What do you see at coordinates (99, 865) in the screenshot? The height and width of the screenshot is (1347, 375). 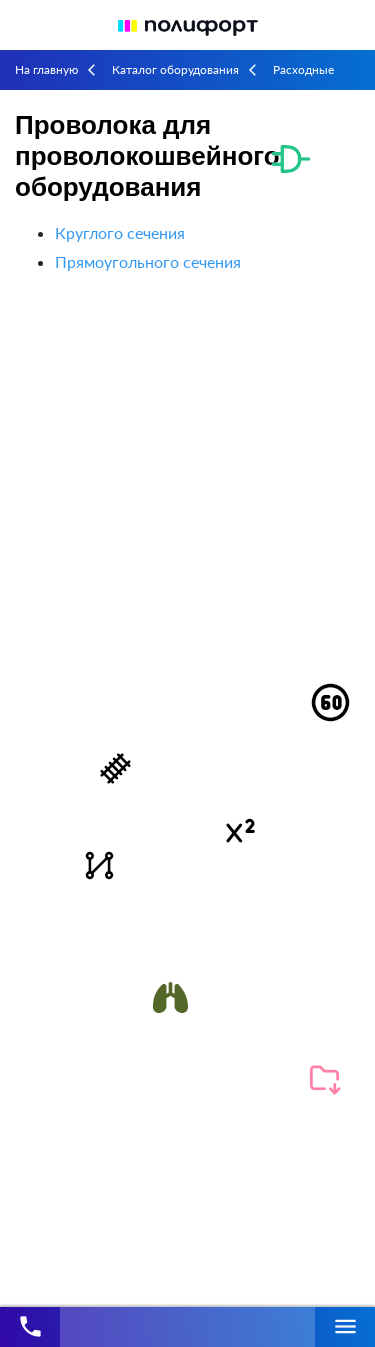 I see `connect nodes or data points` at bounding box center [99, 865].